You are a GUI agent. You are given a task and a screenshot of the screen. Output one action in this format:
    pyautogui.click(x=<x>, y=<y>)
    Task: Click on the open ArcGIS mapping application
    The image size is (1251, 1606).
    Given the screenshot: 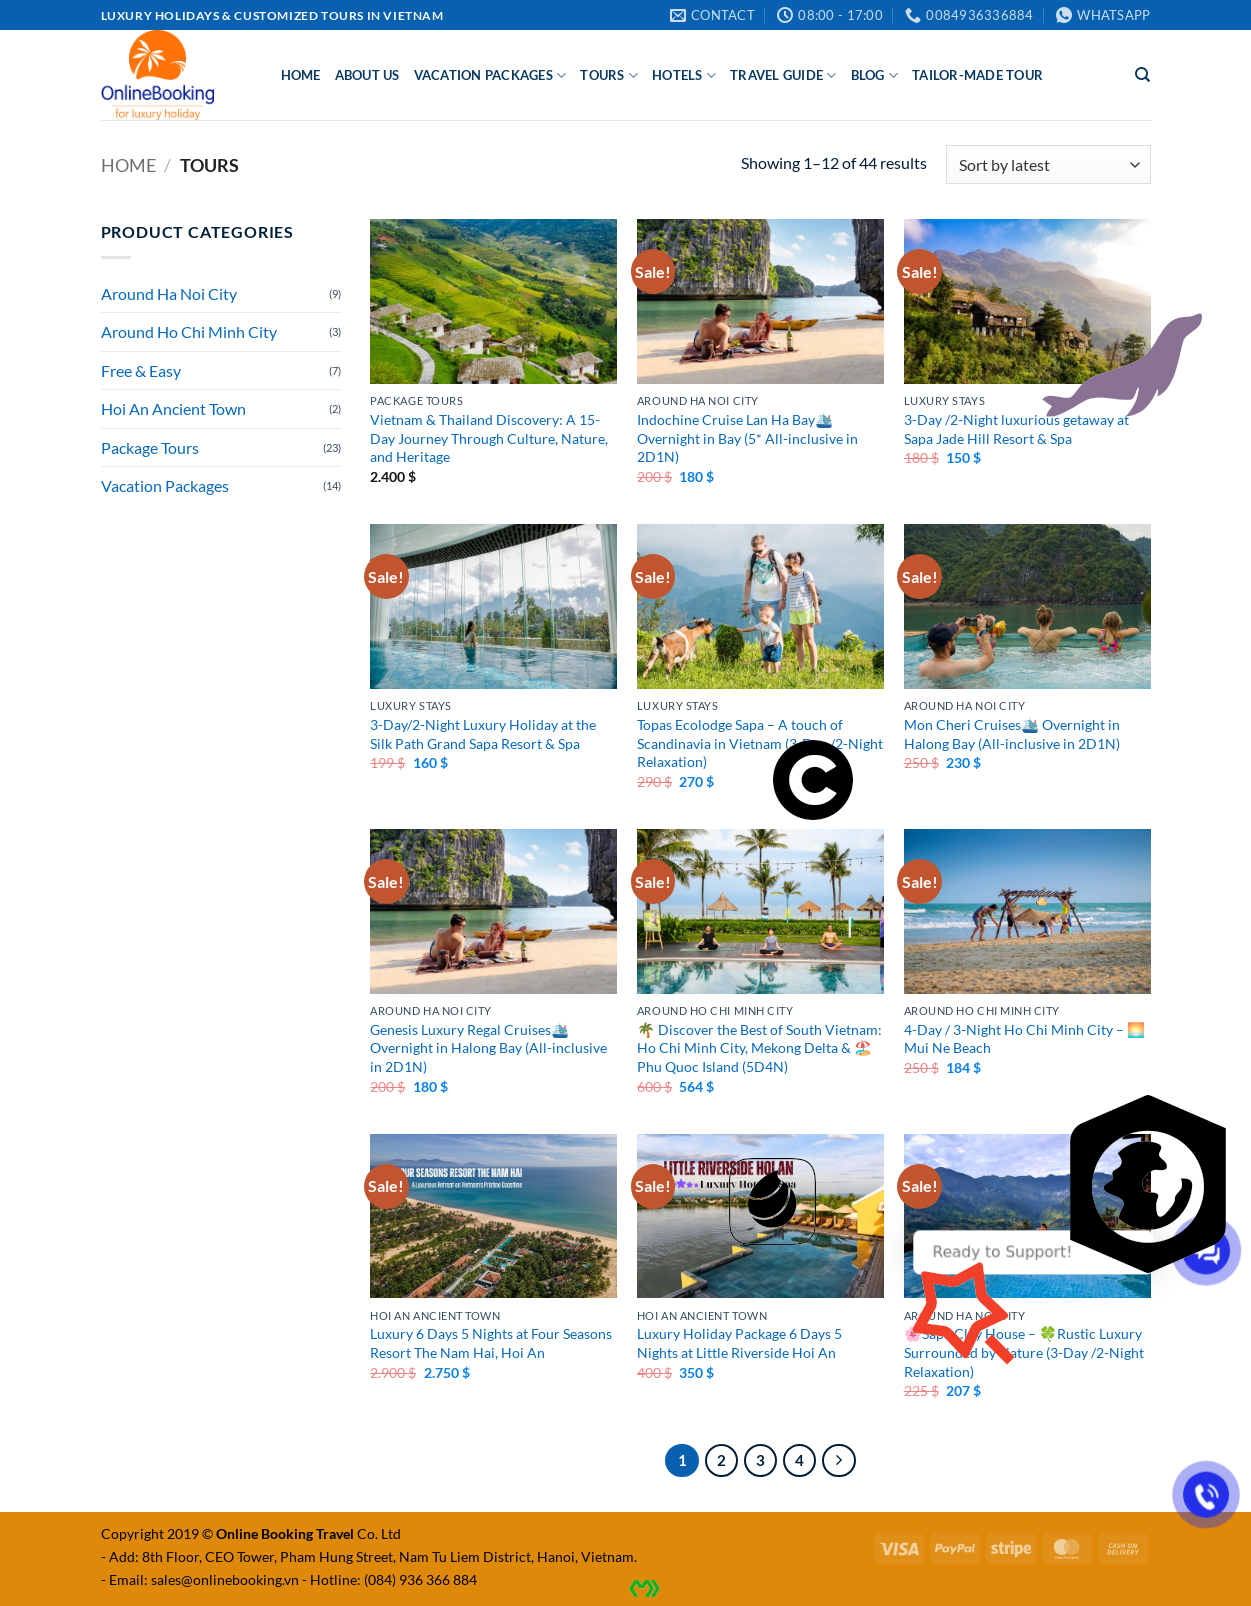 What is the action you would take?
    pyautogui.click(x=1148, y=1184)
    